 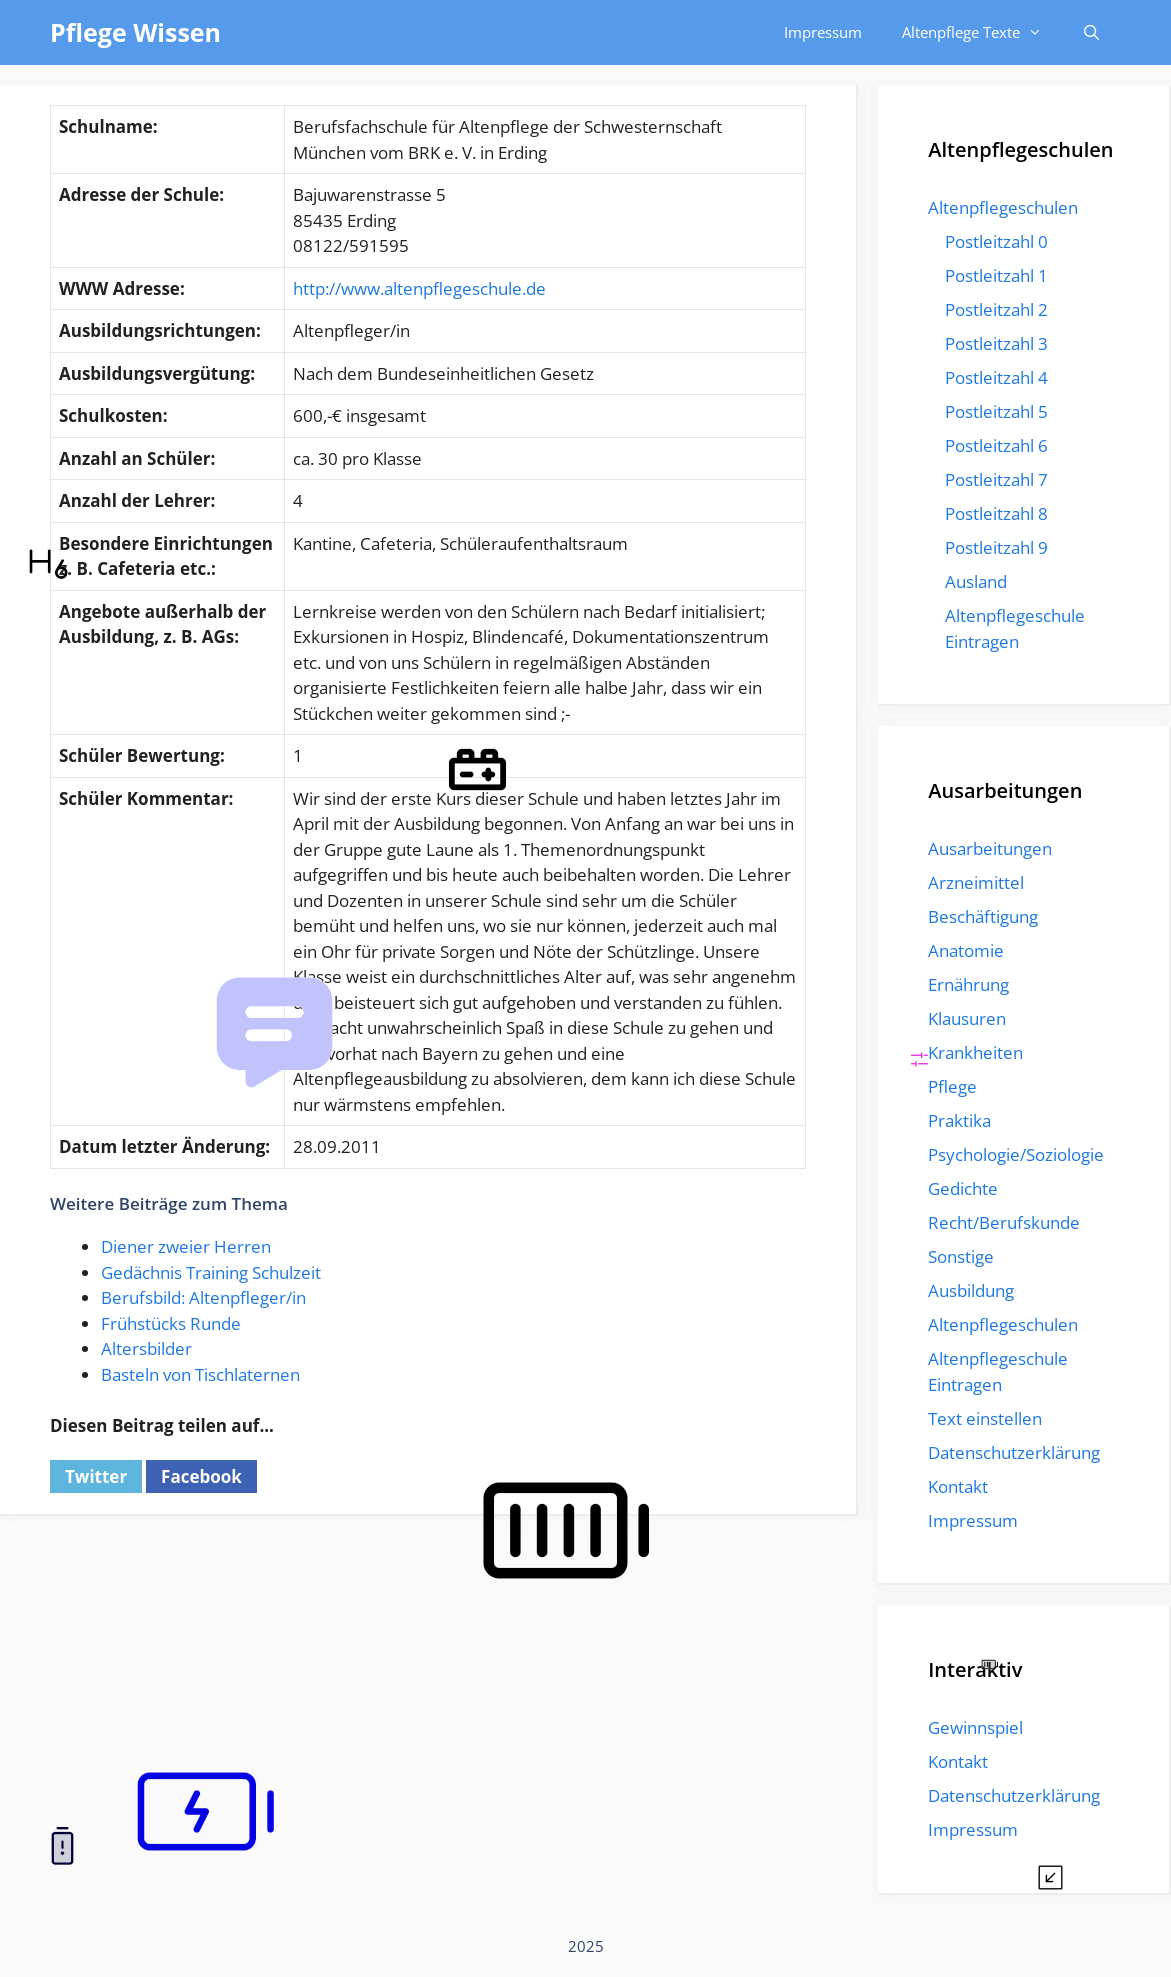 I want to click on indicates device is currently charging, so click(x=203, y=1811).